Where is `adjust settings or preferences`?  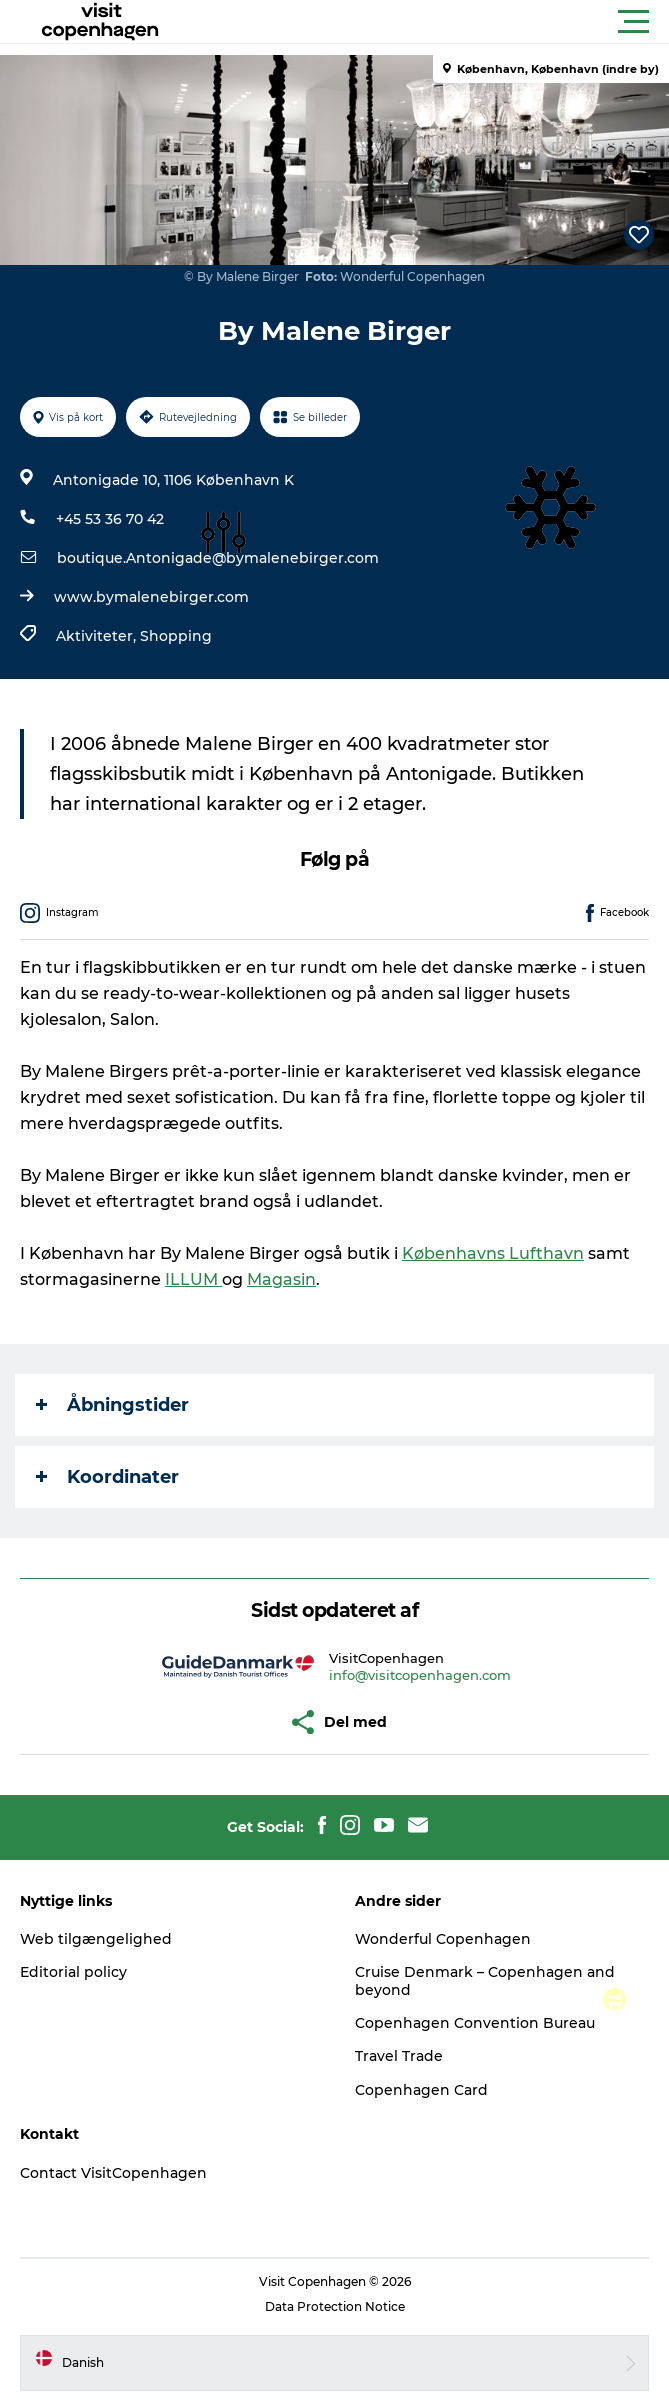 adjust settings or preferences is located at coordinates (223, 532).